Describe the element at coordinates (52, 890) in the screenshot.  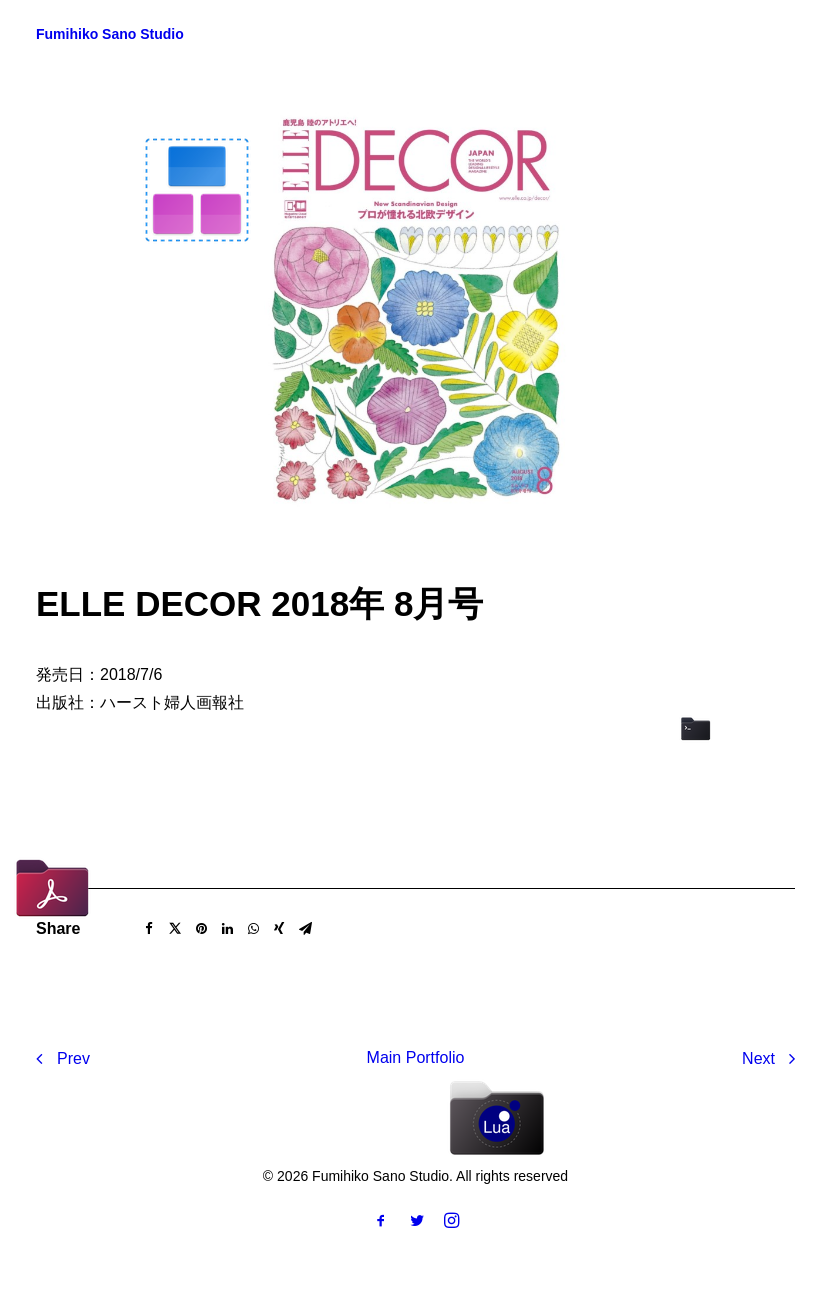
I see `open folder containing adobe acrobat files` at that location.